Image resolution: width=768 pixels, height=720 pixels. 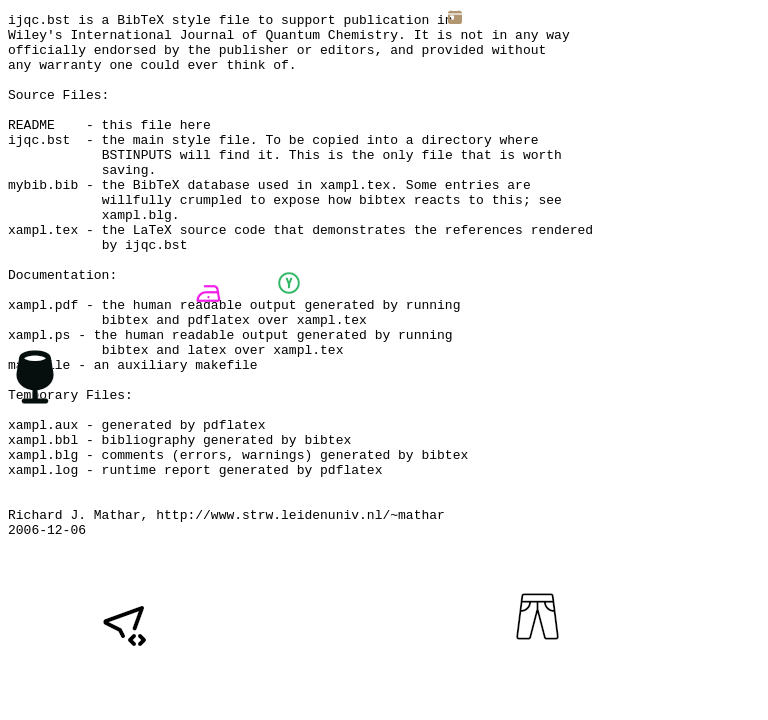 I want to click on iron clothing or fabric care, so click(x=208, y=293).